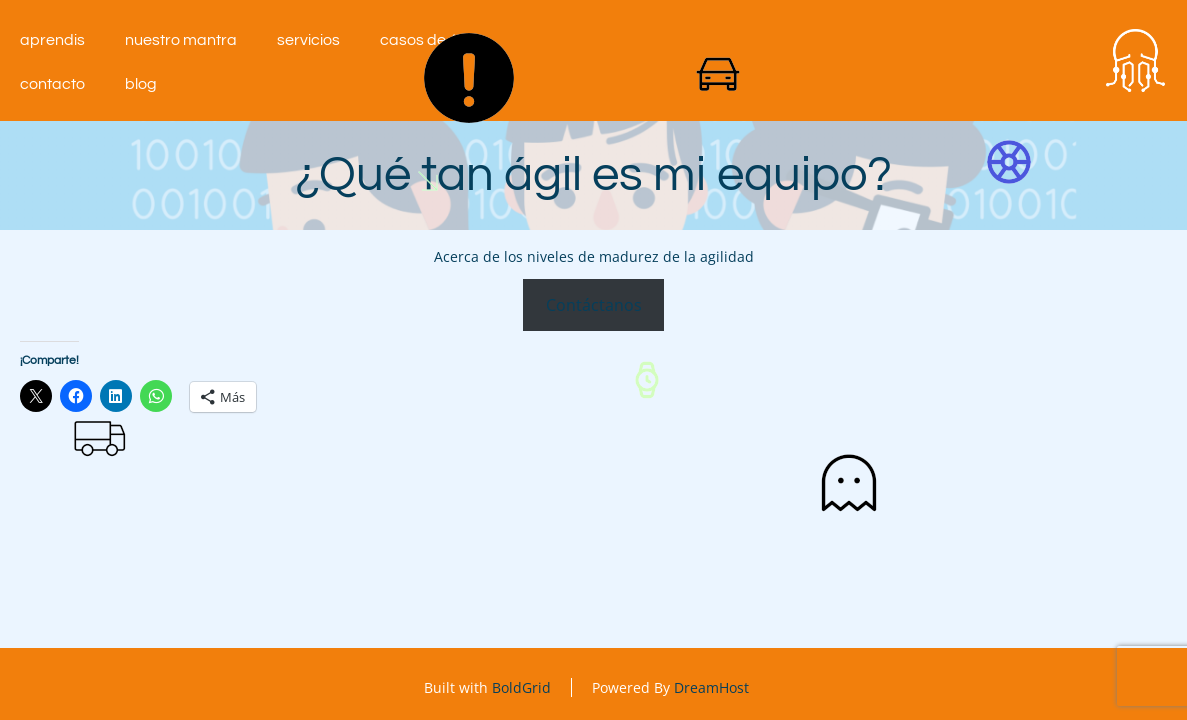 This screenshot has width=1187, height=720. Describe the element at coordinates (98, 436) in the screenshot. I see `track your delivery or shipment` at that location.